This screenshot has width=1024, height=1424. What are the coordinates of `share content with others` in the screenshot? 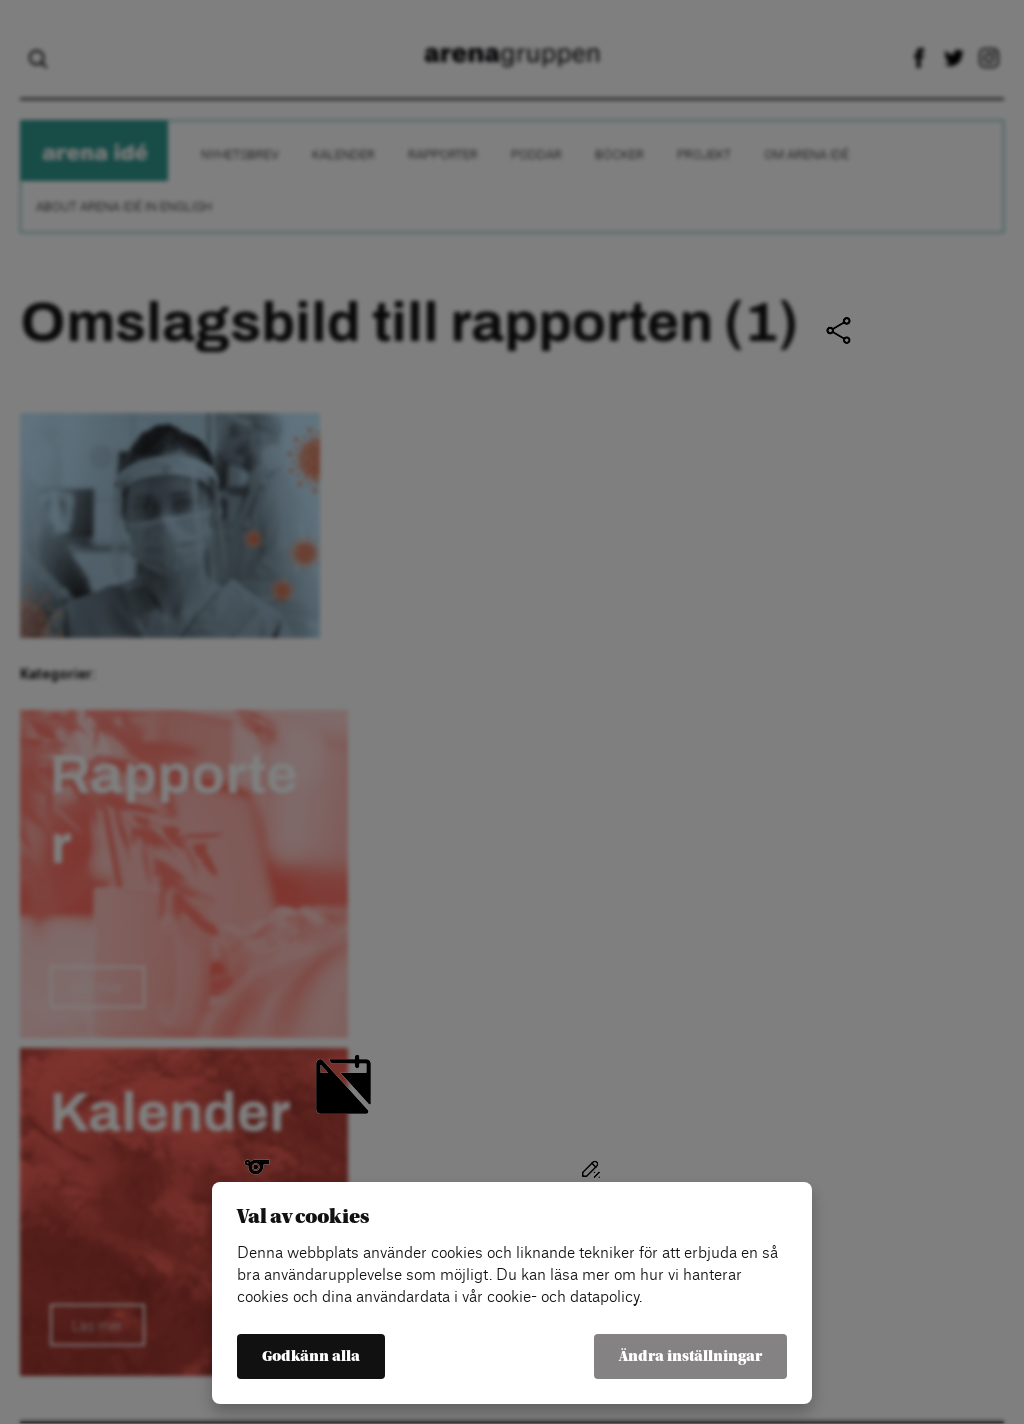 It's located at (838, 330).